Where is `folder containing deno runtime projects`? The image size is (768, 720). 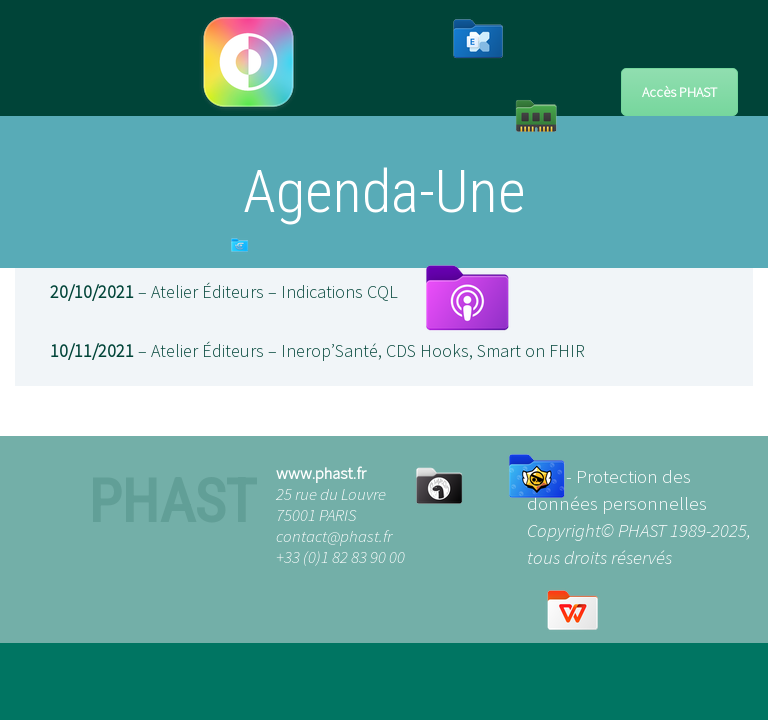 folder containing deno runtime projects is located at coordinates (439, 487).